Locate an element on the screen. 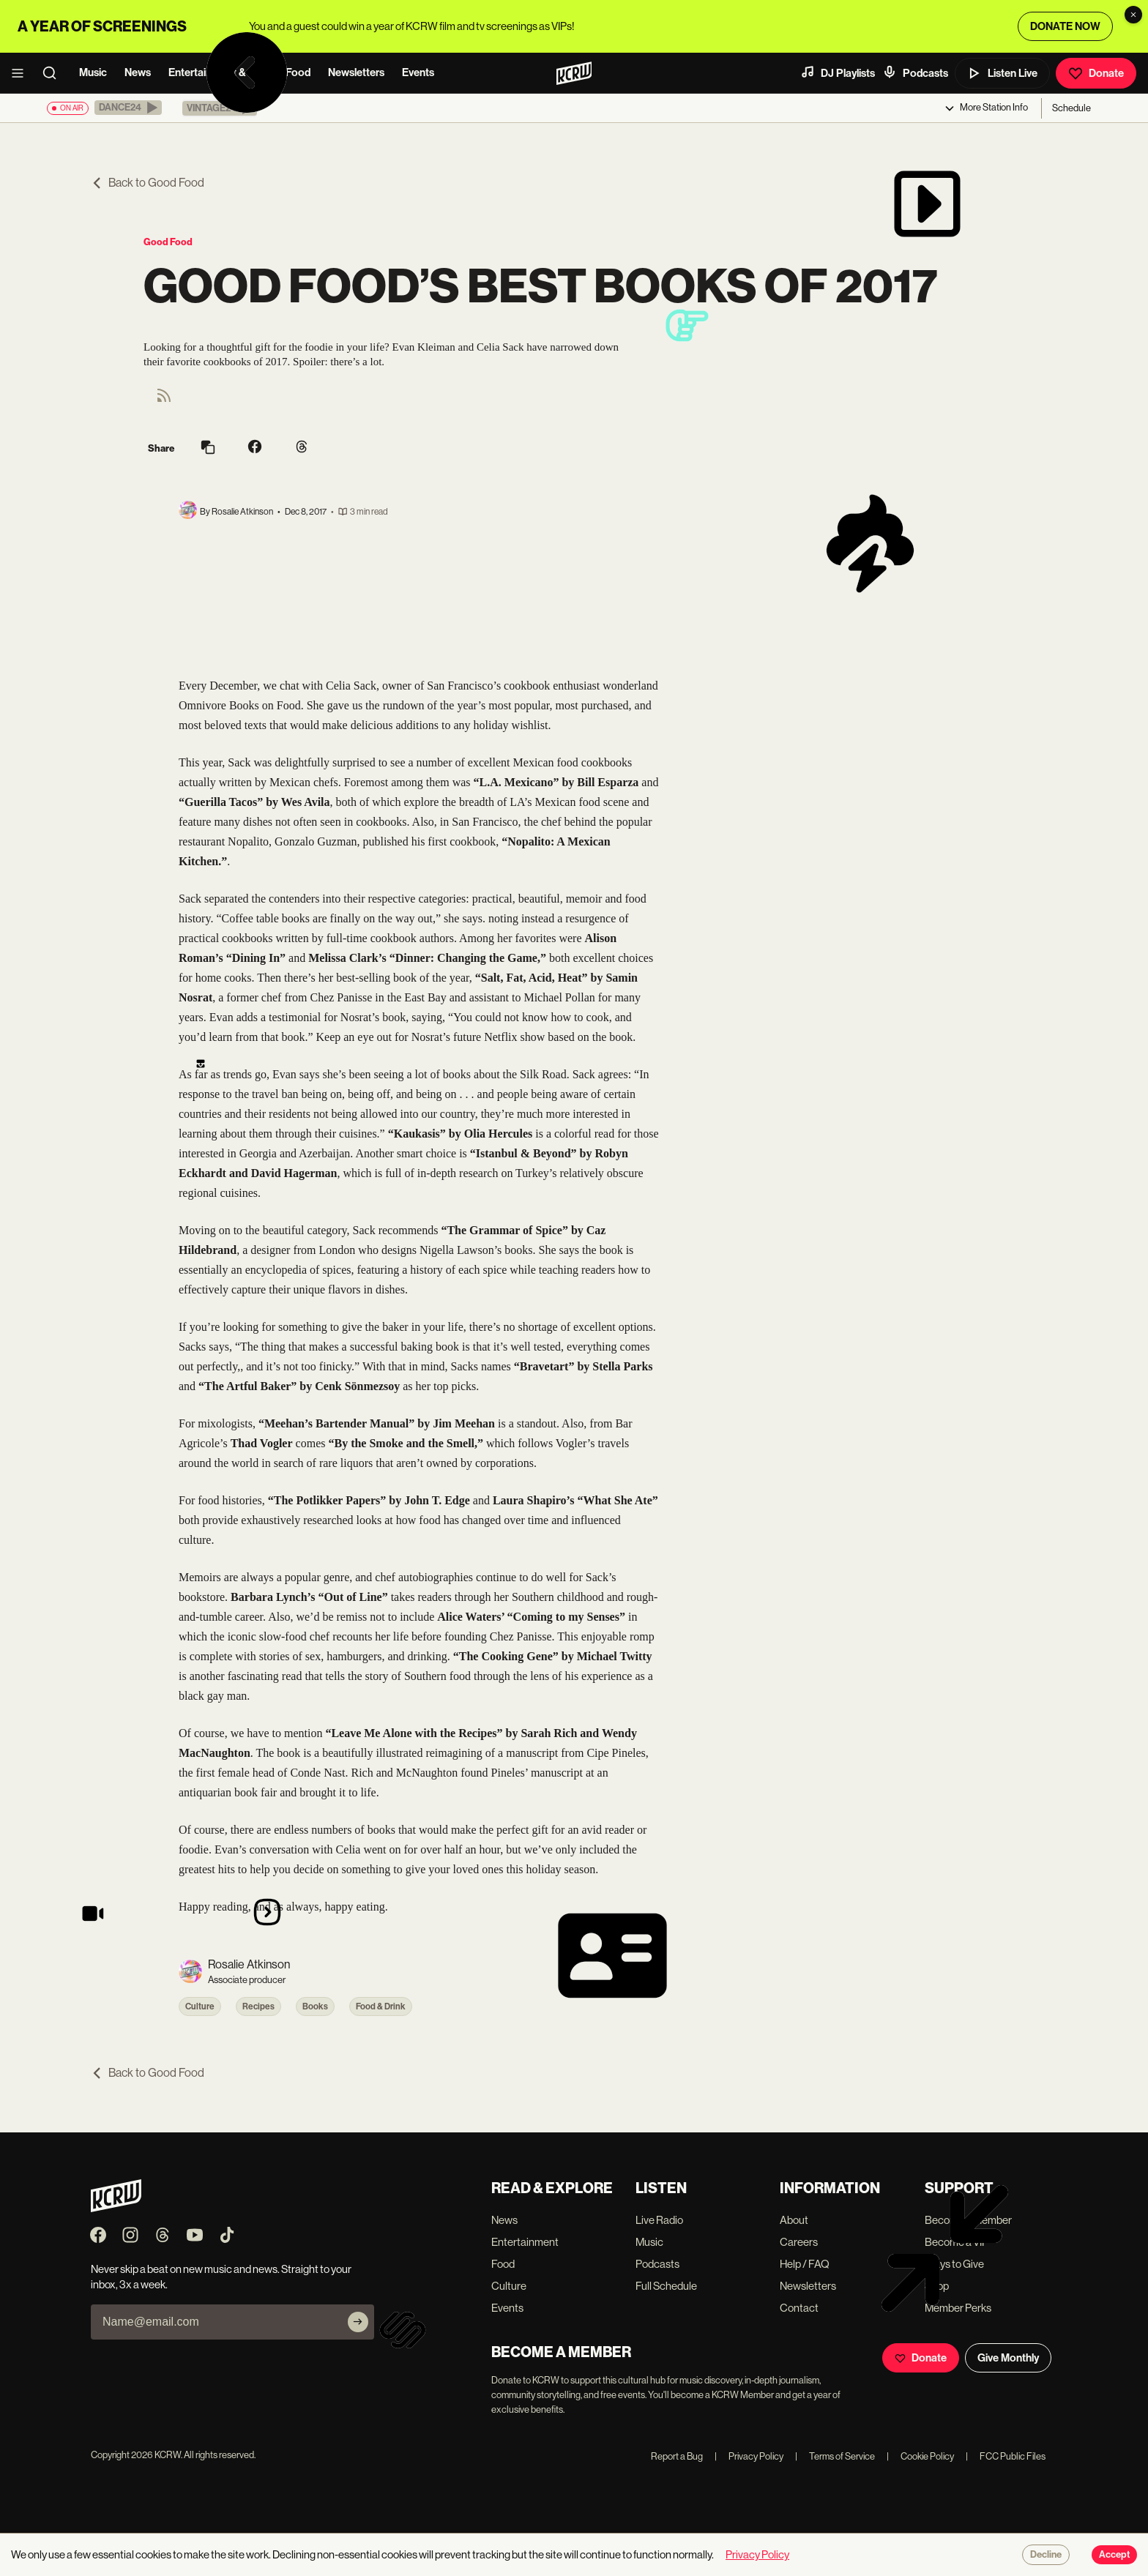 This screenshot has width=1148, height=2576. minimize or collapse the current window is located at coordinates (944, 2248).